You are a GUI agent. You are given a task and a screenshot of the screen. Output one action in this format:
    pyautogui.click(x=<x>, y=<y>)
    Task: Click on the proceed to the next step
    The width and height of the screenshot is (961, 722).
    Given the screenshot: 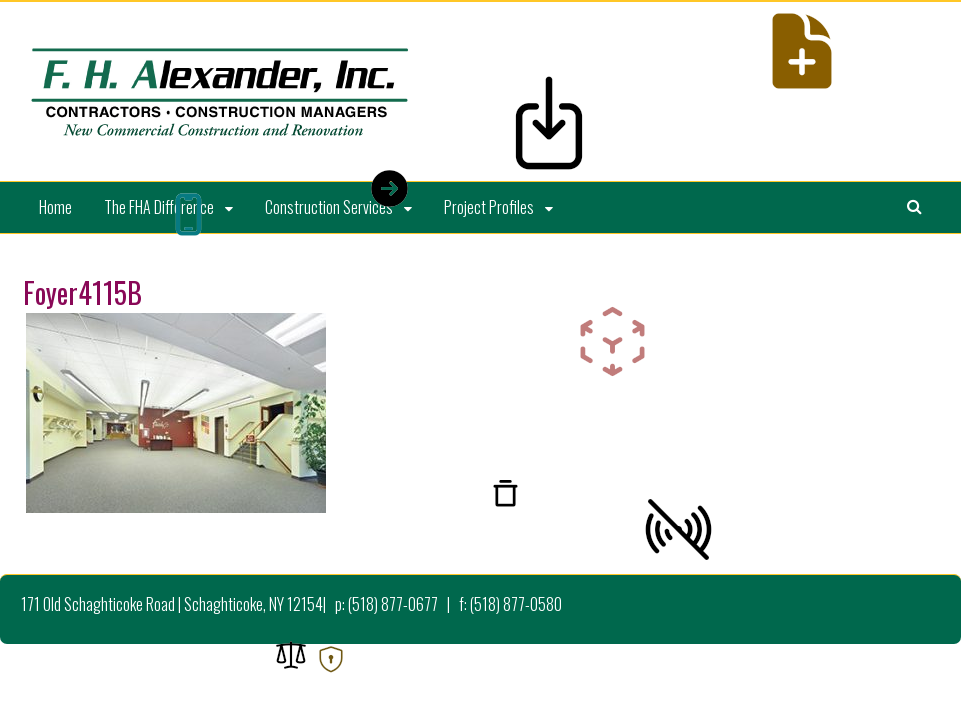 What is the action you would take?
    pyautogui.click(x=389, y=188)
    